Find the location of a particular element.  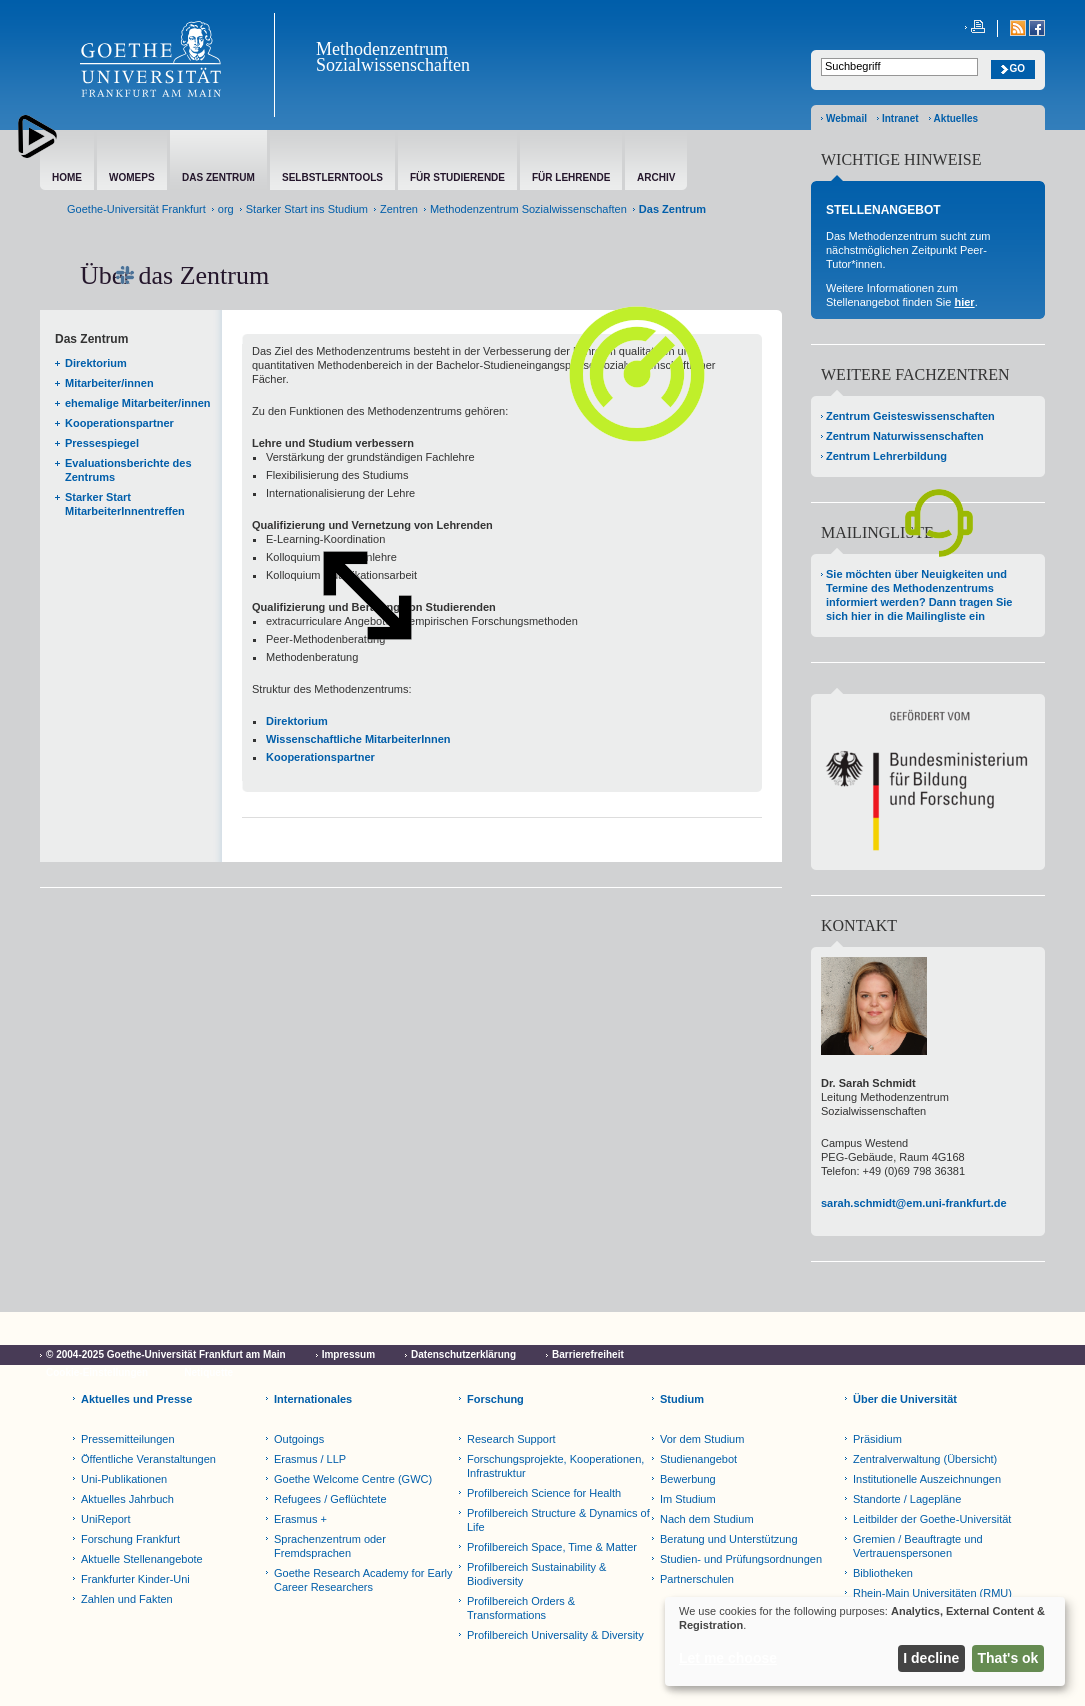

contact customer support is located at coordinates (939, 523).